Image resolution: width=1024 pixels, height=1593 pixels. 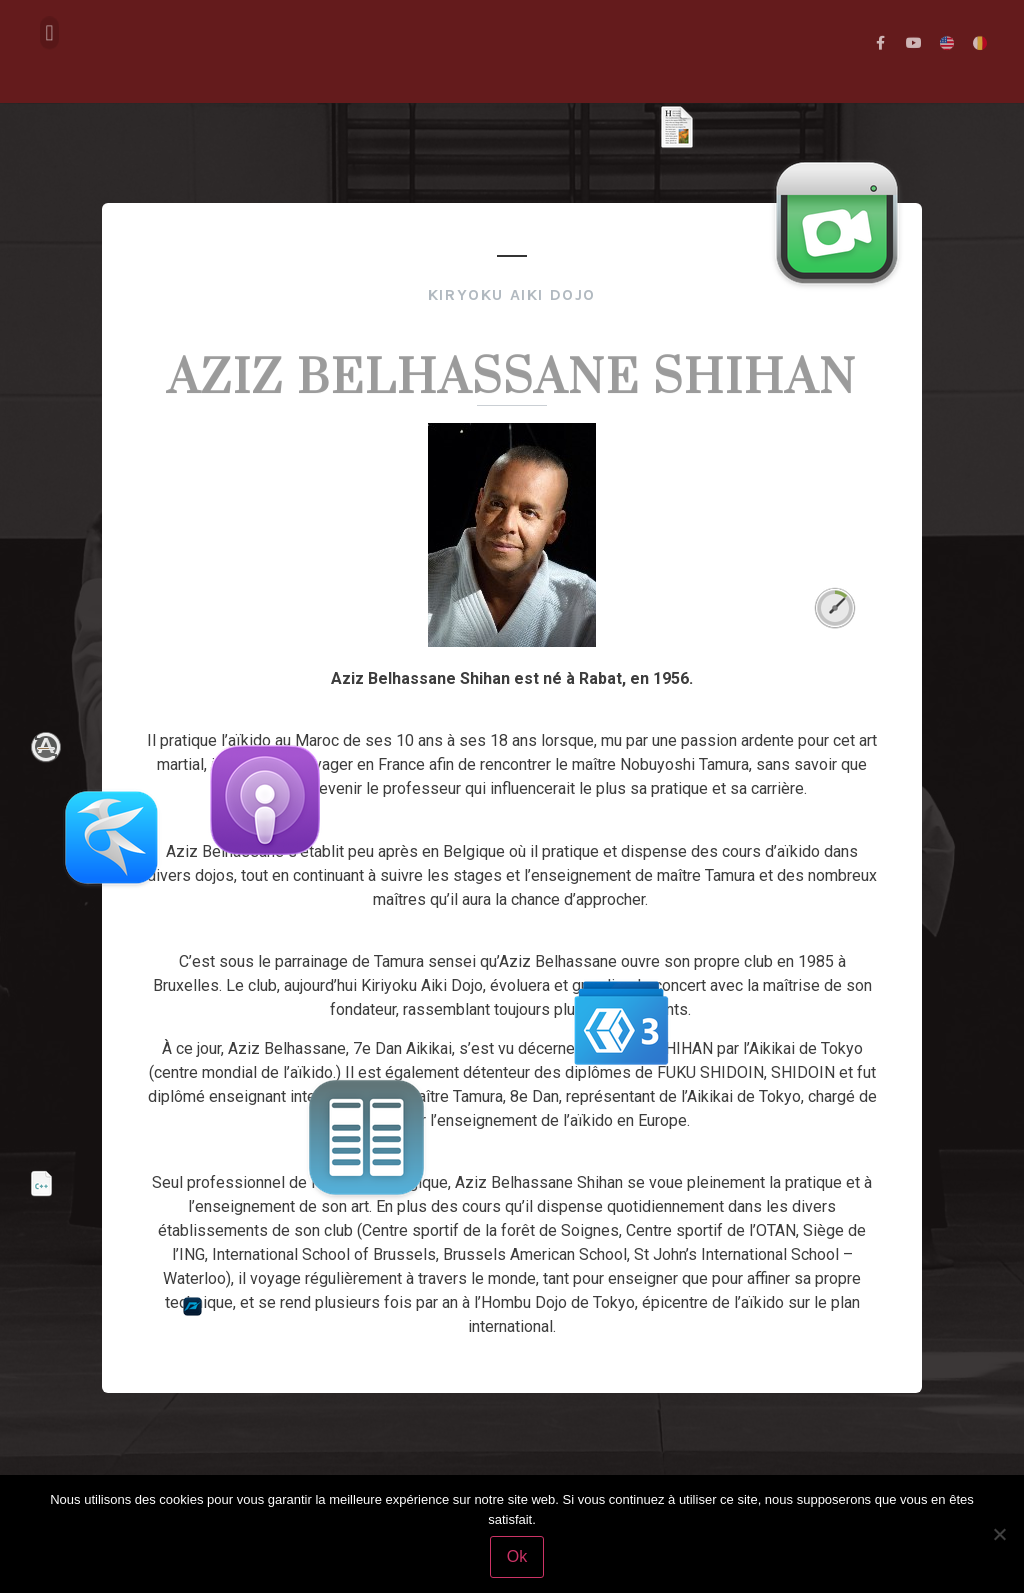 I want to click on launch need for speed racing game, so click(x=192, y=1306).